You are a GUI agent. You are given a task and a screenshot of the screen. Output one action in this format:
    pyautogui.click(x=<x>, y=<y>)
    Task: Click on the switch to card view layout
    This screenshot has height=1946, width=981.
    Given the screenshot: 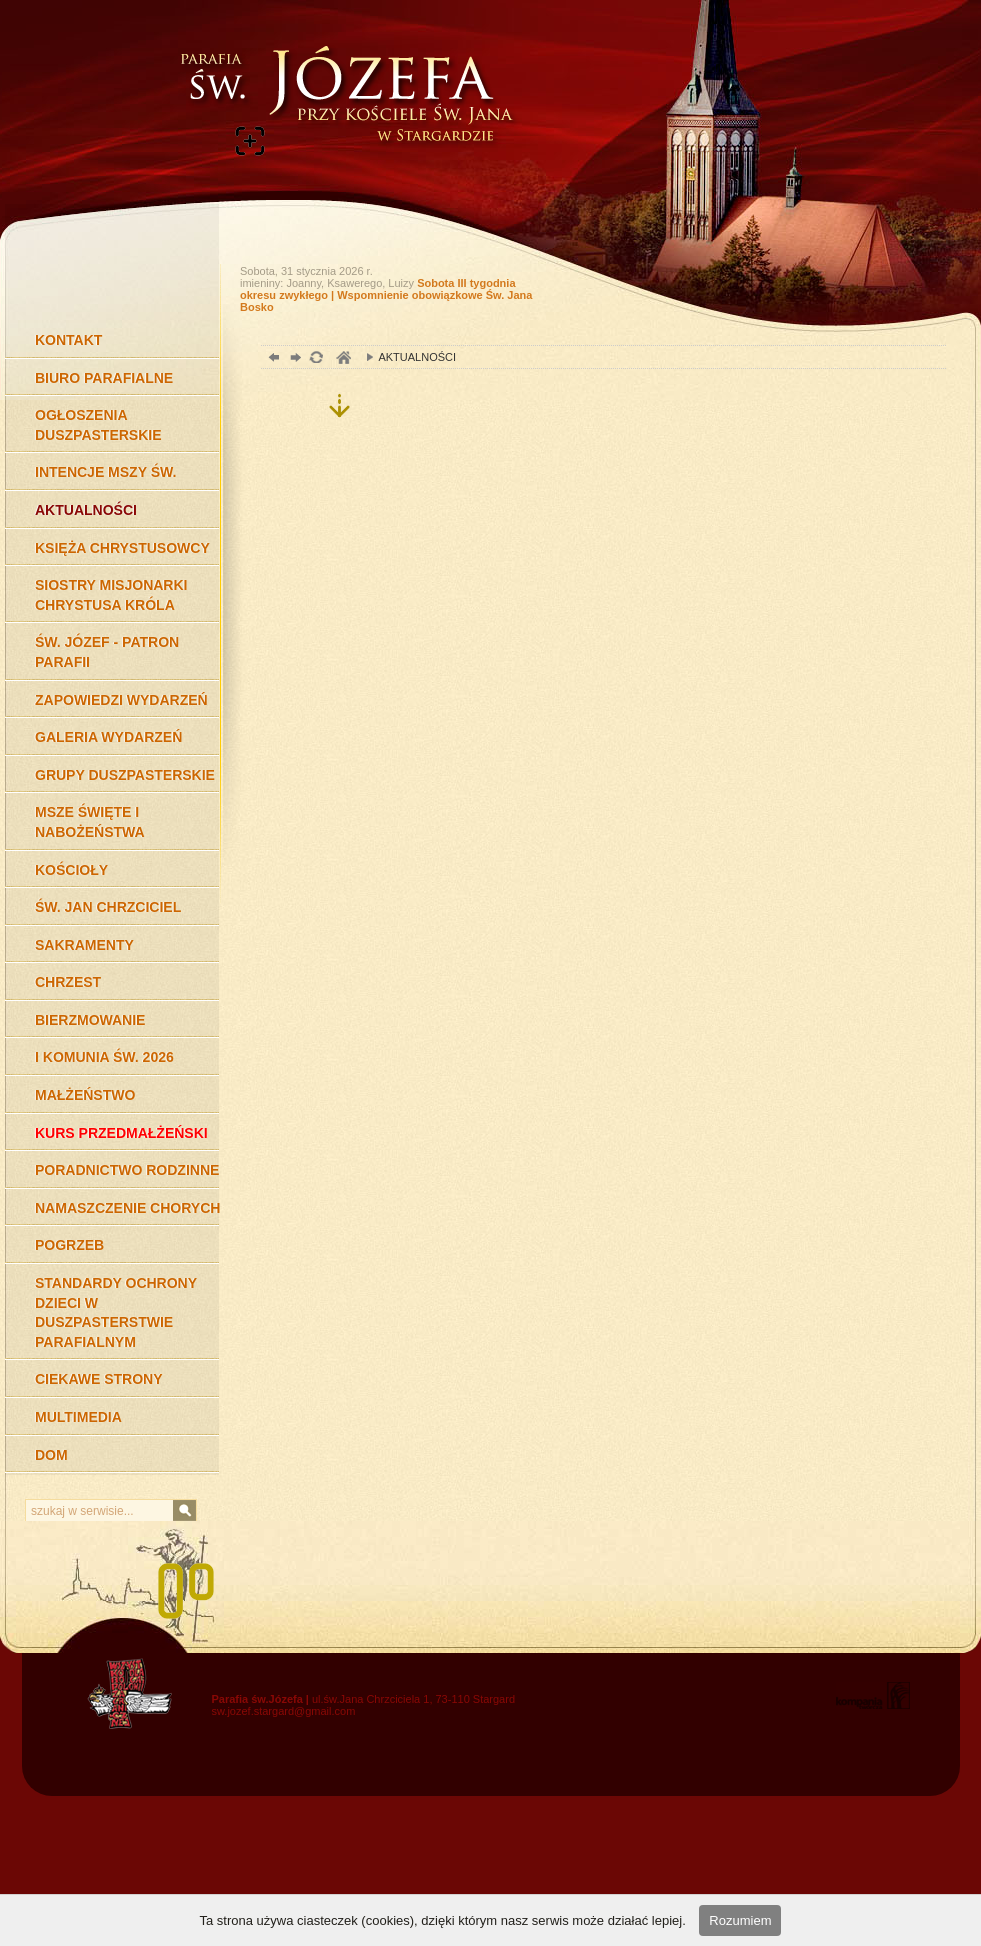 What is the action you would take?
    pyautogui.click(x=186, y=1591)
    